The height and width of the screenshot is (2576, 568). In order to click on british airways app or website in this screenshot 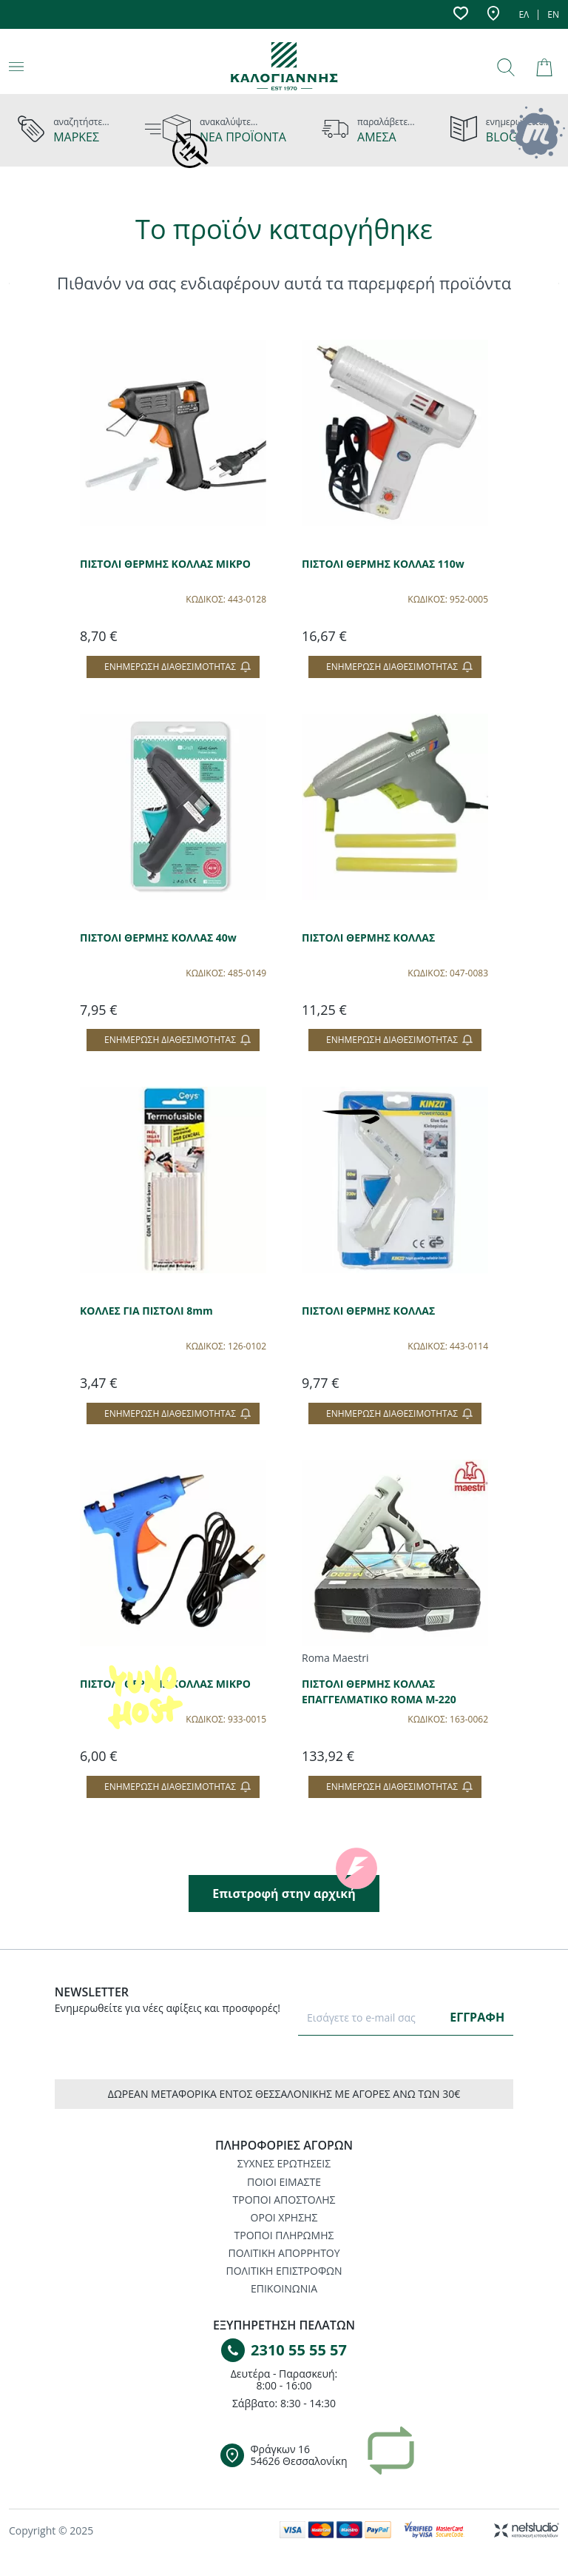, I will do `click(351, 1116)`.